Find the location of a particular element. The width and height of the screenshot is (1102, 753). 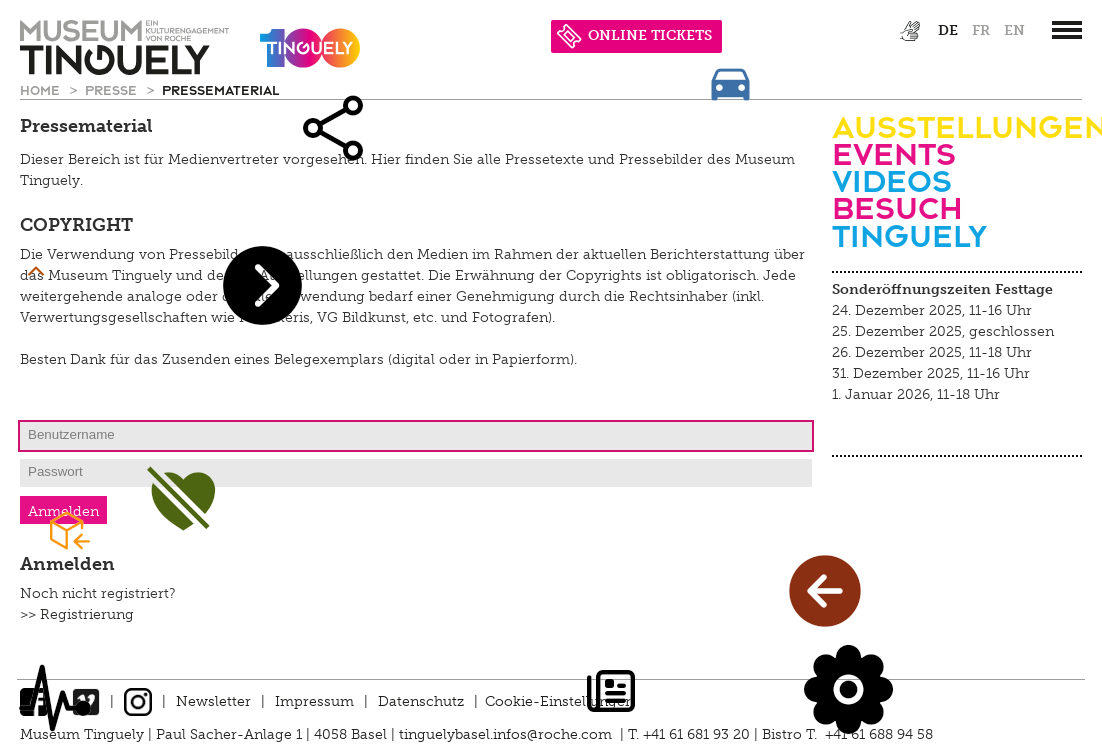

access garden or plant care features is located at coordinates (848, 689).